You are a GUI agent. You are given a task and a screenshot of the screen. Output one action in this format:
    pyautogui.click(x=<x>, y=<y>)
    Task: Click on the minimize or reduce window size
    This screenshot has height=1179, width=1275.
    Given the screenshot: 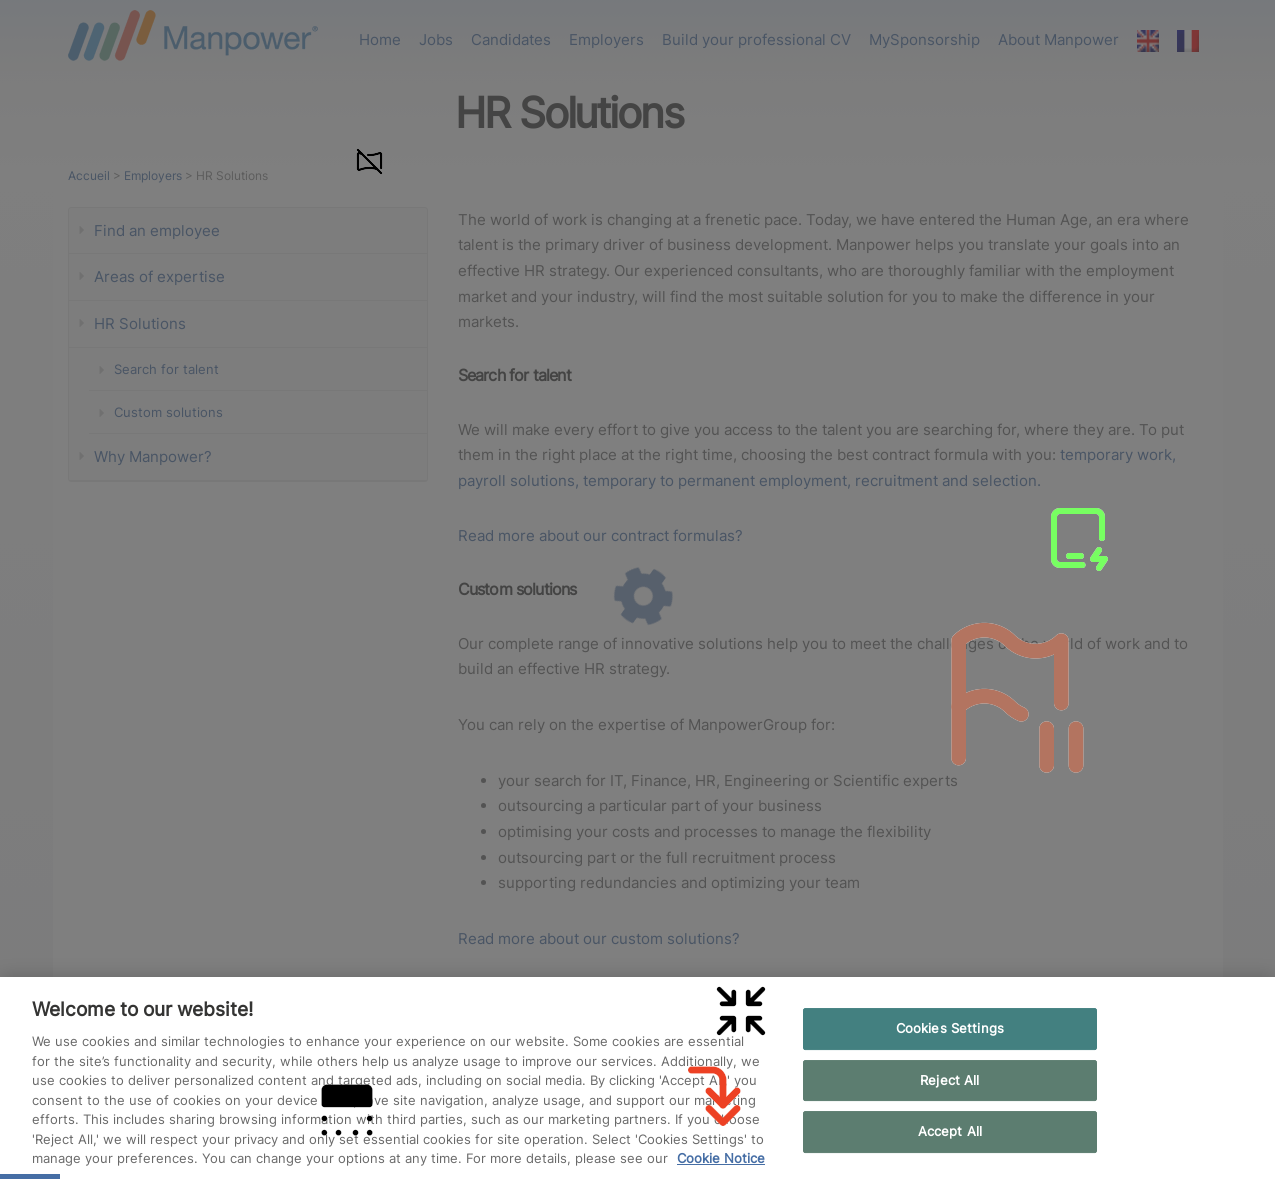 What is the action you would take?
    pyautogui.click(x=741, y=1011)
    